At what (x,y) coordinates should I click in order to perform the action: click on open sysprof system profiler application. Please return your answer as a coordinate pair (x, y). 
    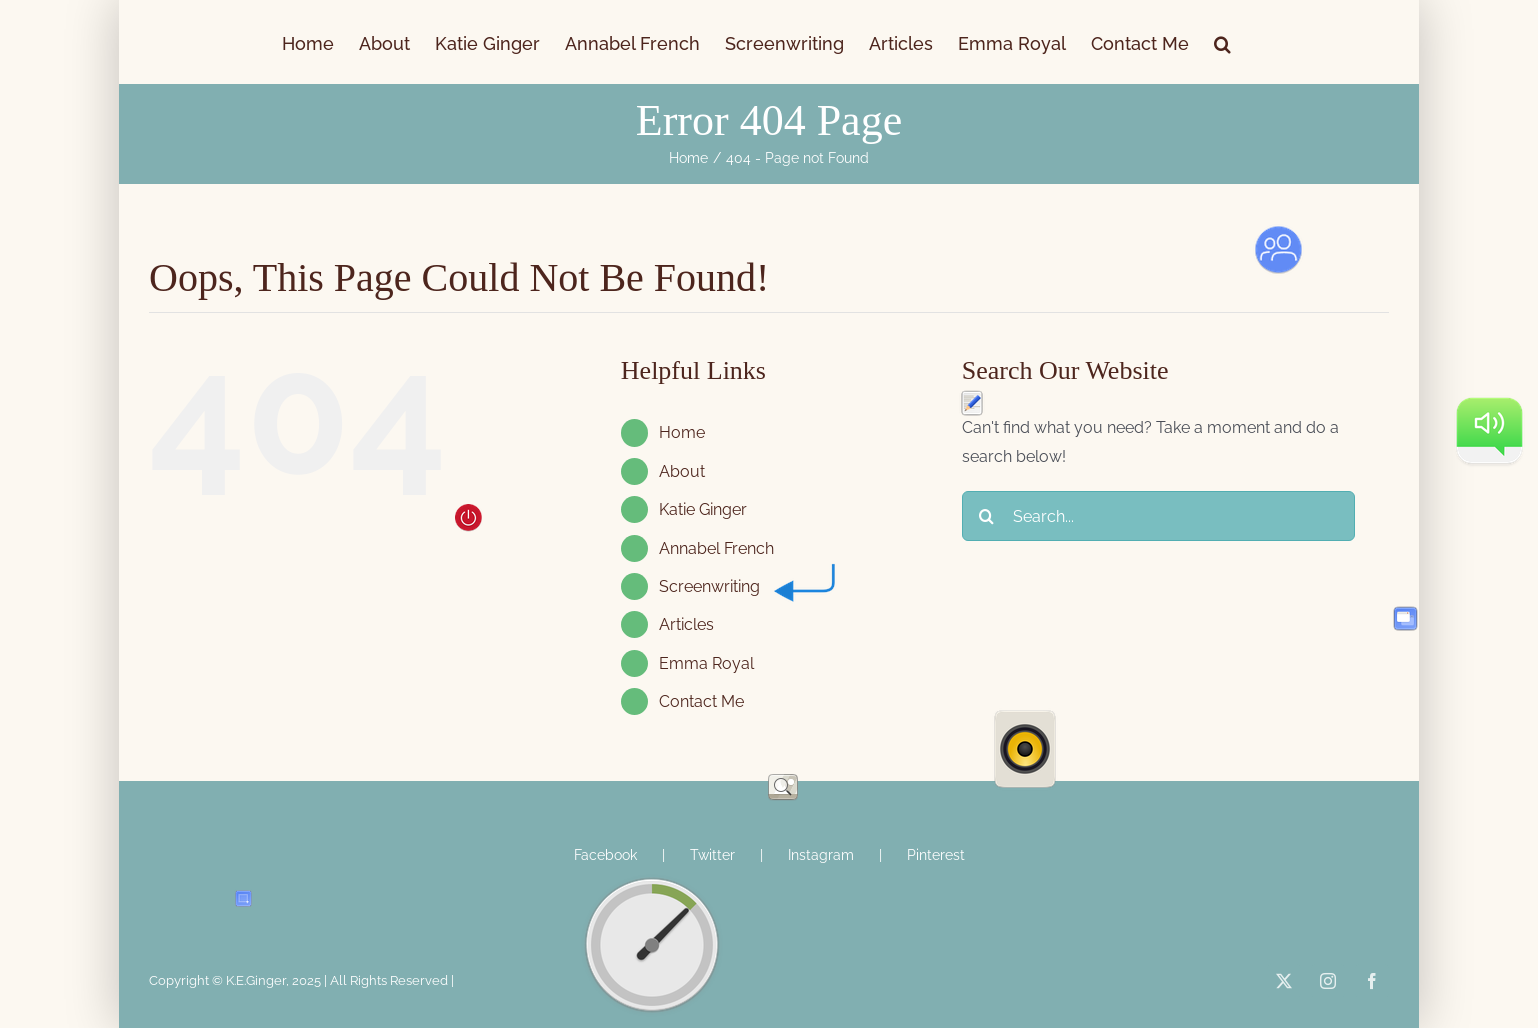
    Looking at the image, I should click on (652, 945).